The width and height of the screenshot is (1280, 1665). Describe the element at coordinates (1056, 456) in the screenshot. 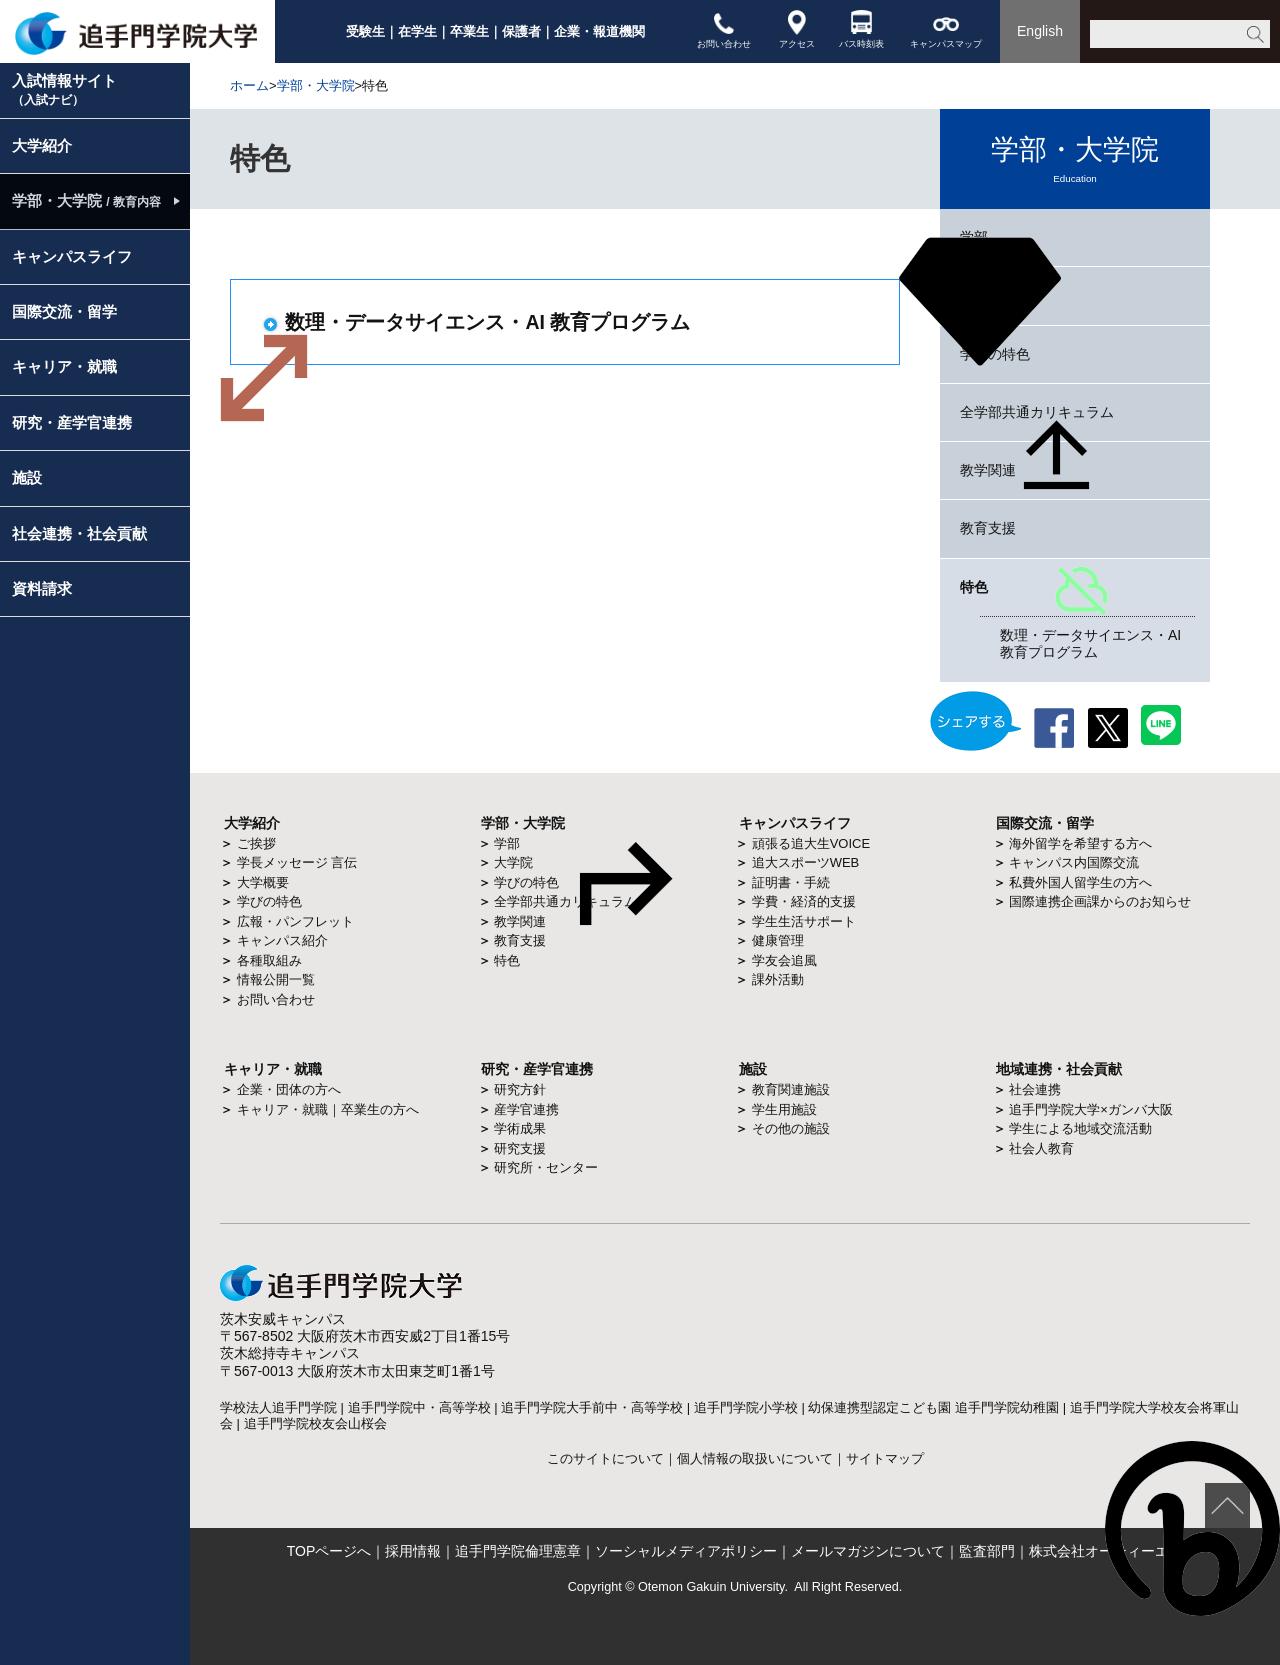

I see `upload a file or document` at that location.